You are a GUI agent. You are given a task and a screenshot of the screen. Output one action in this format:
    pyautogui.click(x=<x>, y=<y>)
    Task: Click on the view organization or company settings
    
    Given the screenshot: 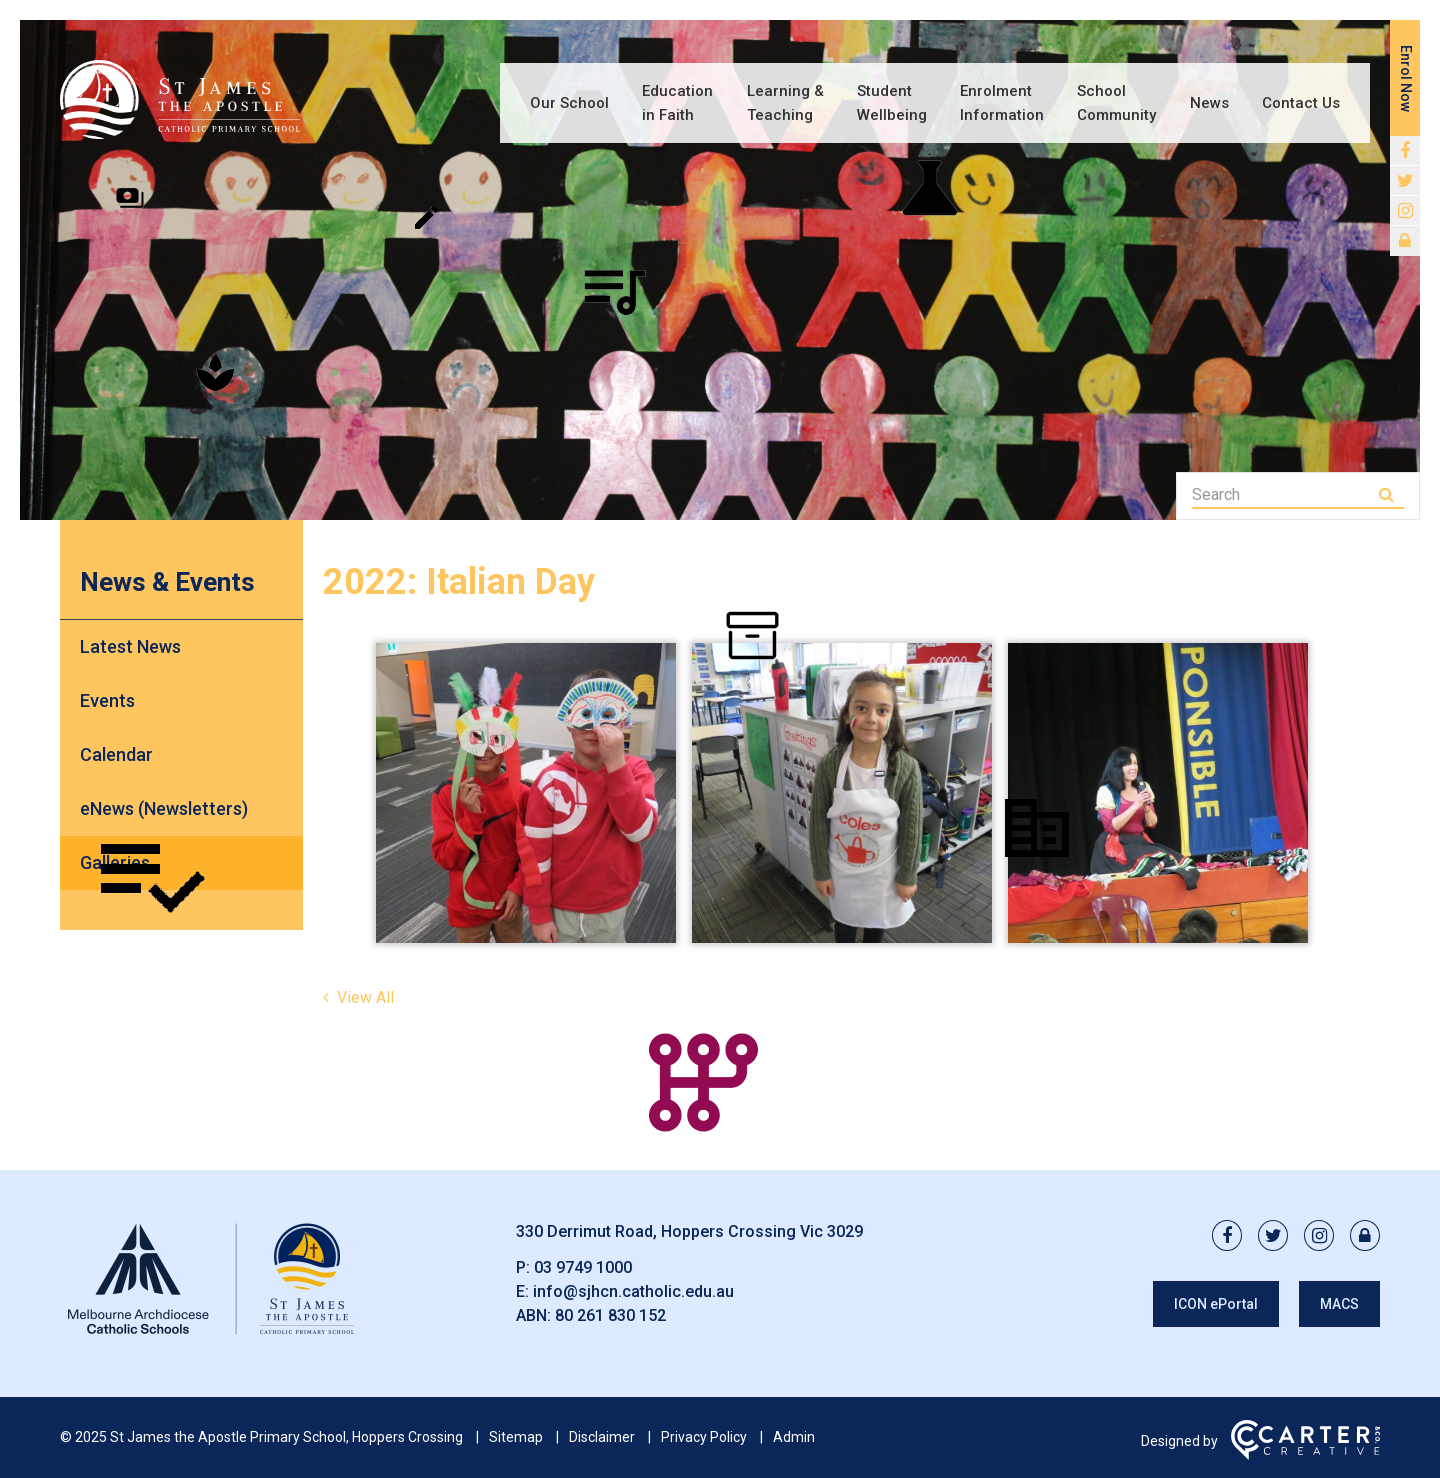 What is the action you would take?
    pyautogui.click(x=1037, y=828)
    